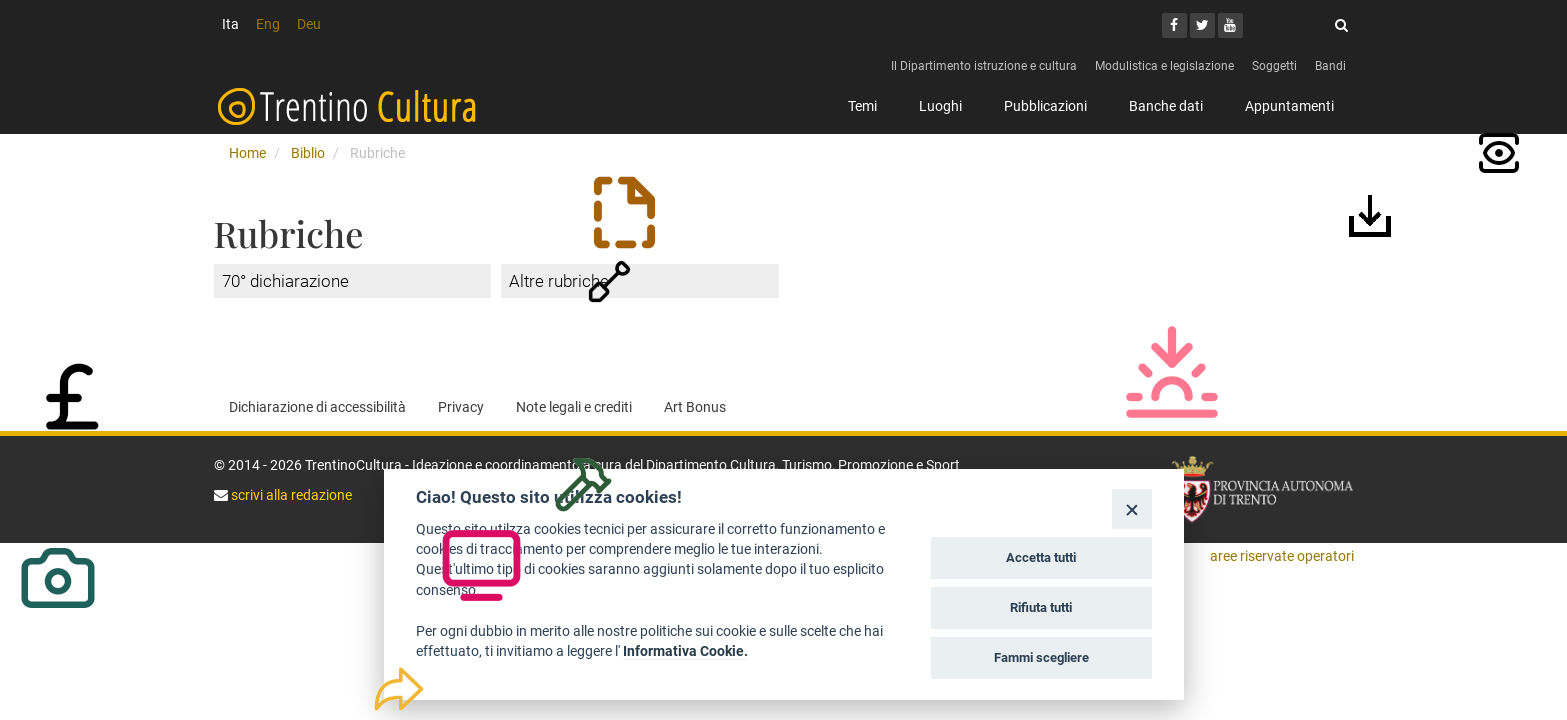 This screenshot has width=1567, height=720. What do you see at coordinates (583, 483) in the screenshot?
I see `access tools or settings` at bounding box center [583, 483].